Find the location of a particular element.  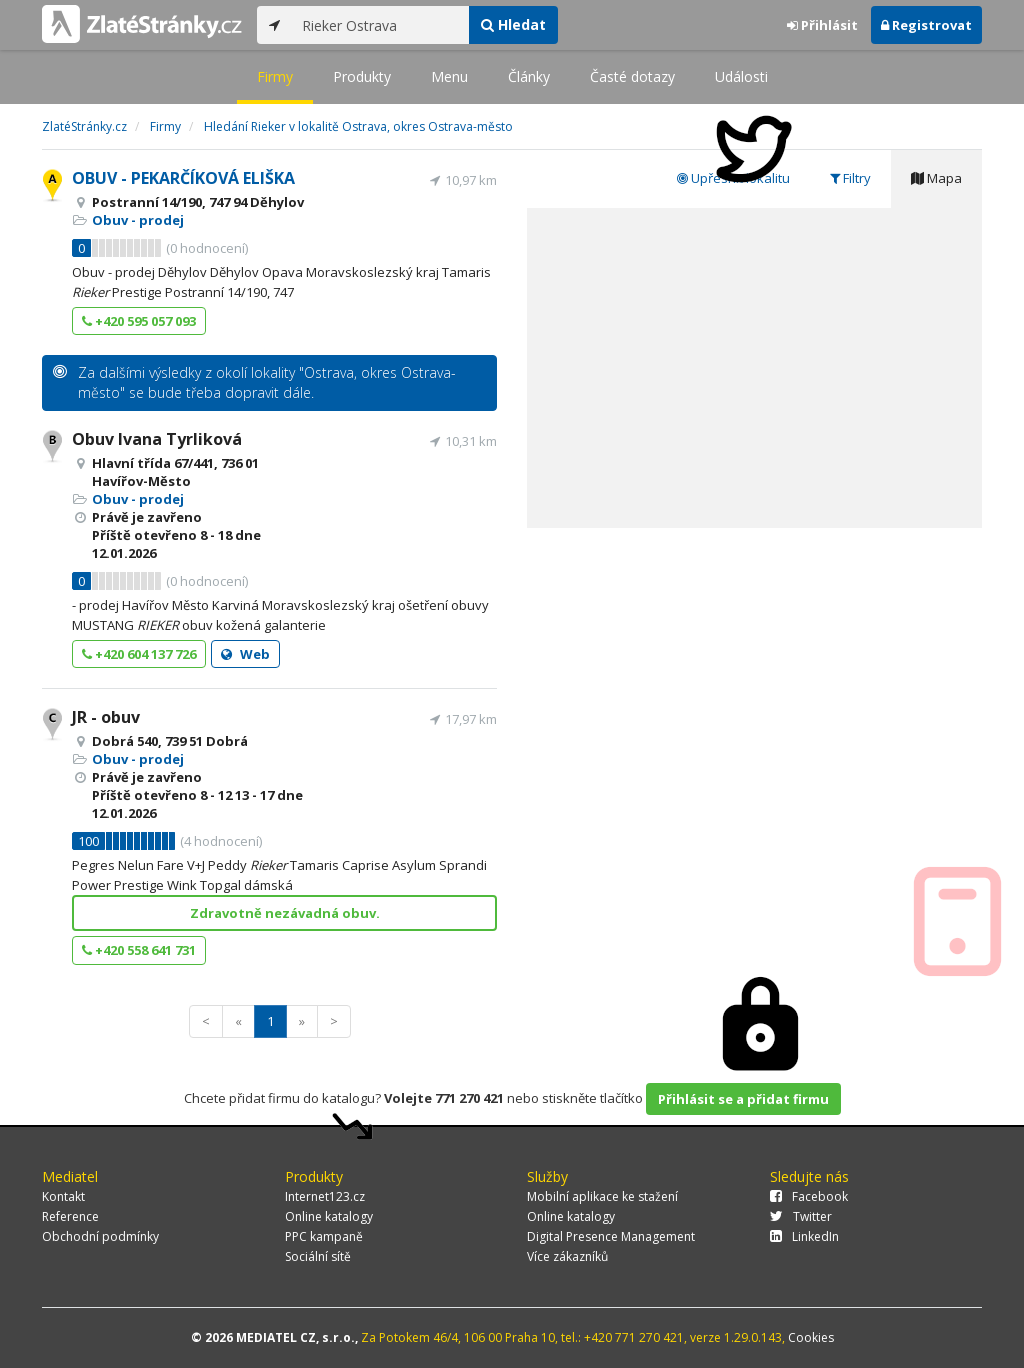

indicates a downward trend or decline is located at coordinates (352, 1126).